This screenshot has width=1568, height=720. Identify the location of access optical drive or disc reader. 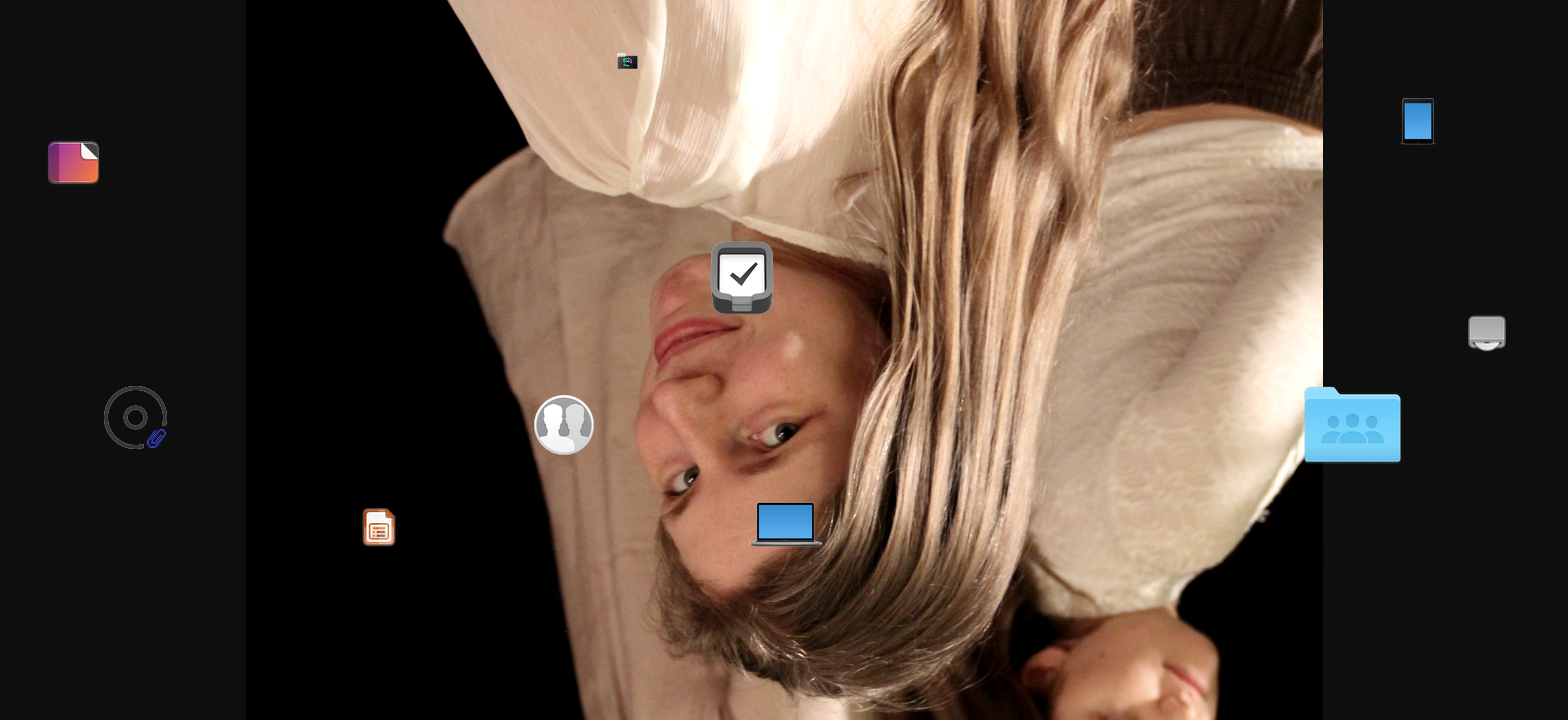
(1487, 332).